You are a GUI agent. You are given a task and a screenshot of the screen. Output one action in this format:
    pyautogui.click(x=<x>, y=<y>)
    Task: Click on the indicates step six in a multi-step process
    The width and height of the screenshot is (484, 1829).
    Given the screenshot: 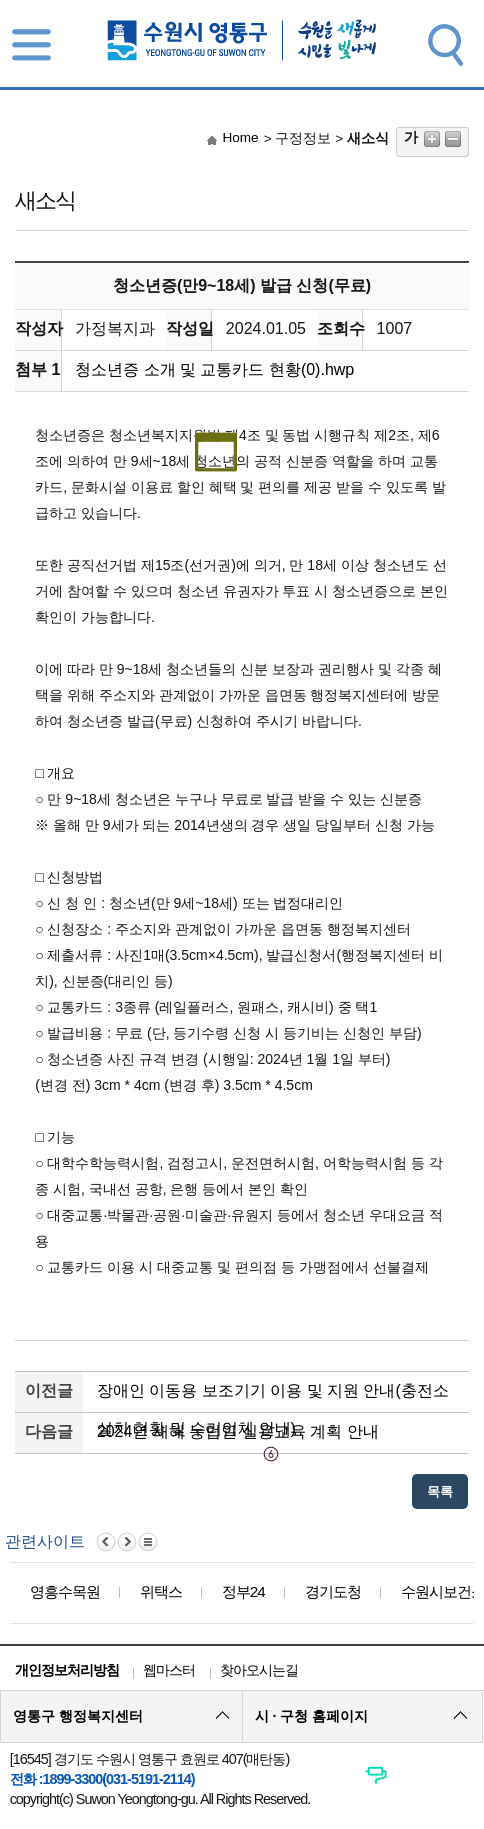 What is the action you would take?
    pyautogui.click(x=271, y=1454)
    